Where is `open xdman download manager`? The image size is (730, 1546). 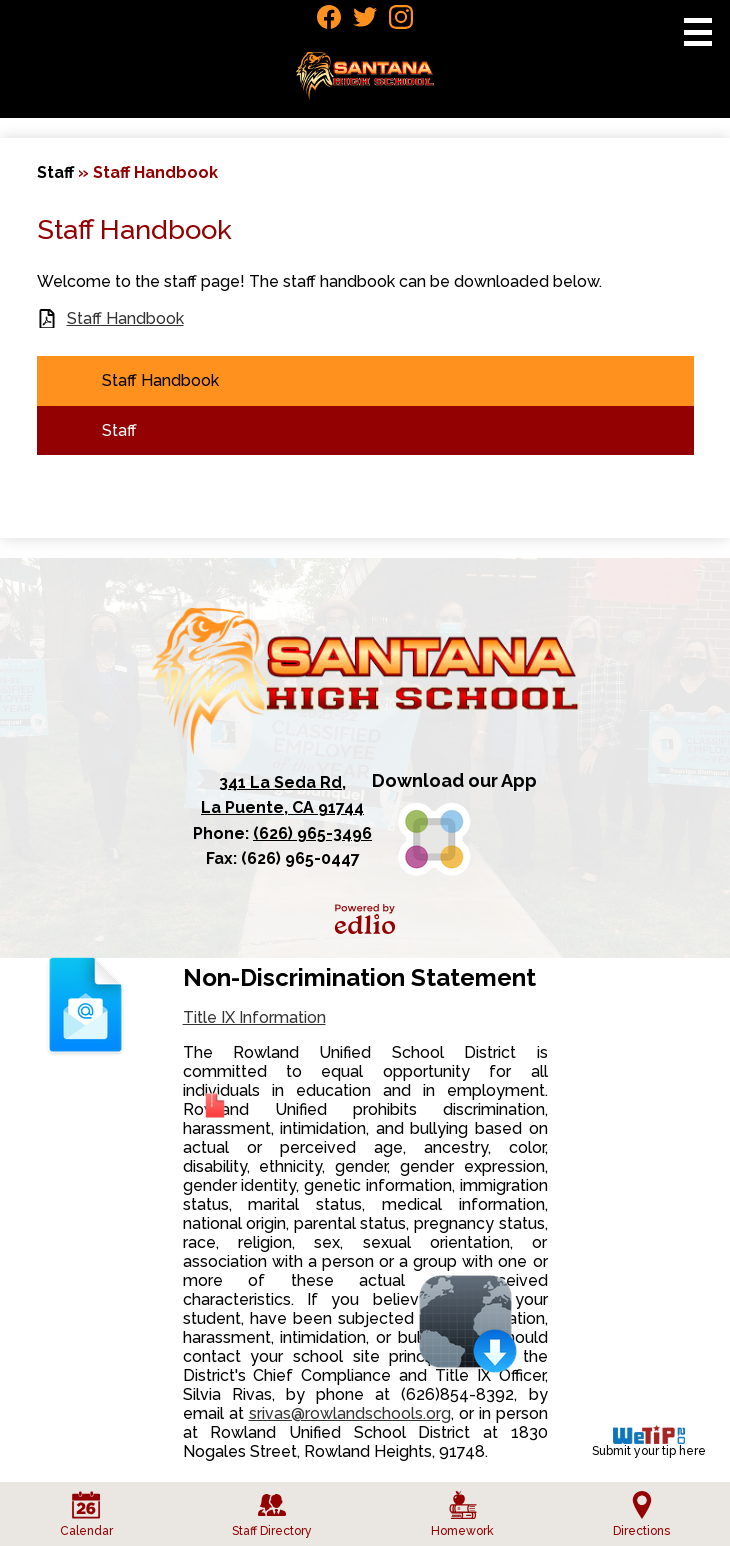 open xdman download manager is located at coordinates (465, 1321).